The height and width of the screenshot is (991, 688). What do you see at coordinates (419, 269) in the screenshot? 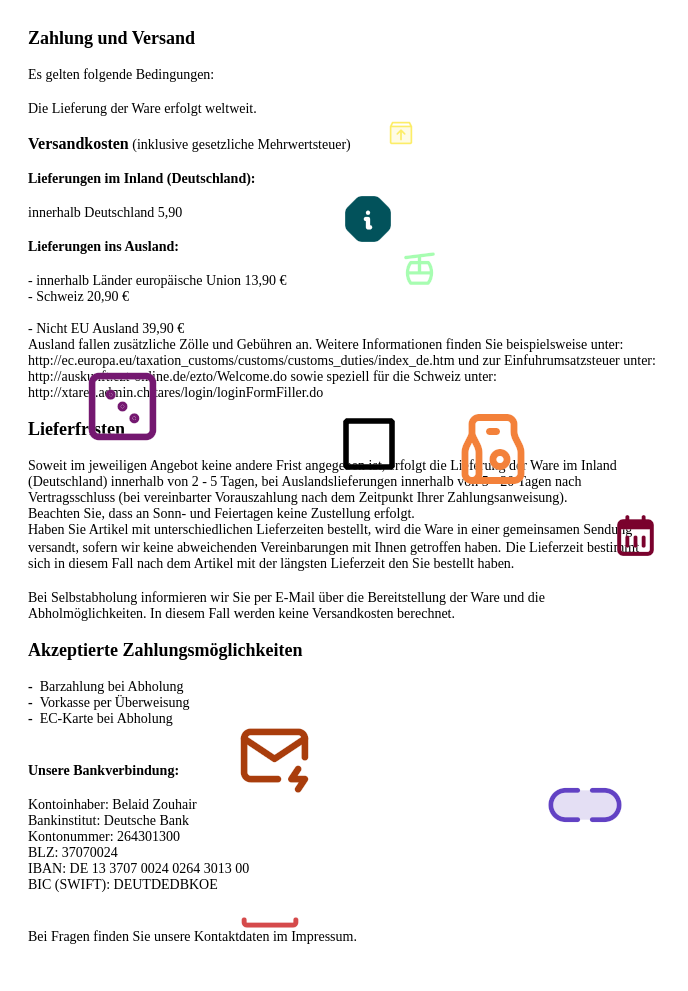
I see `access ski lift or cable car information` at bounding box center [419, 269].